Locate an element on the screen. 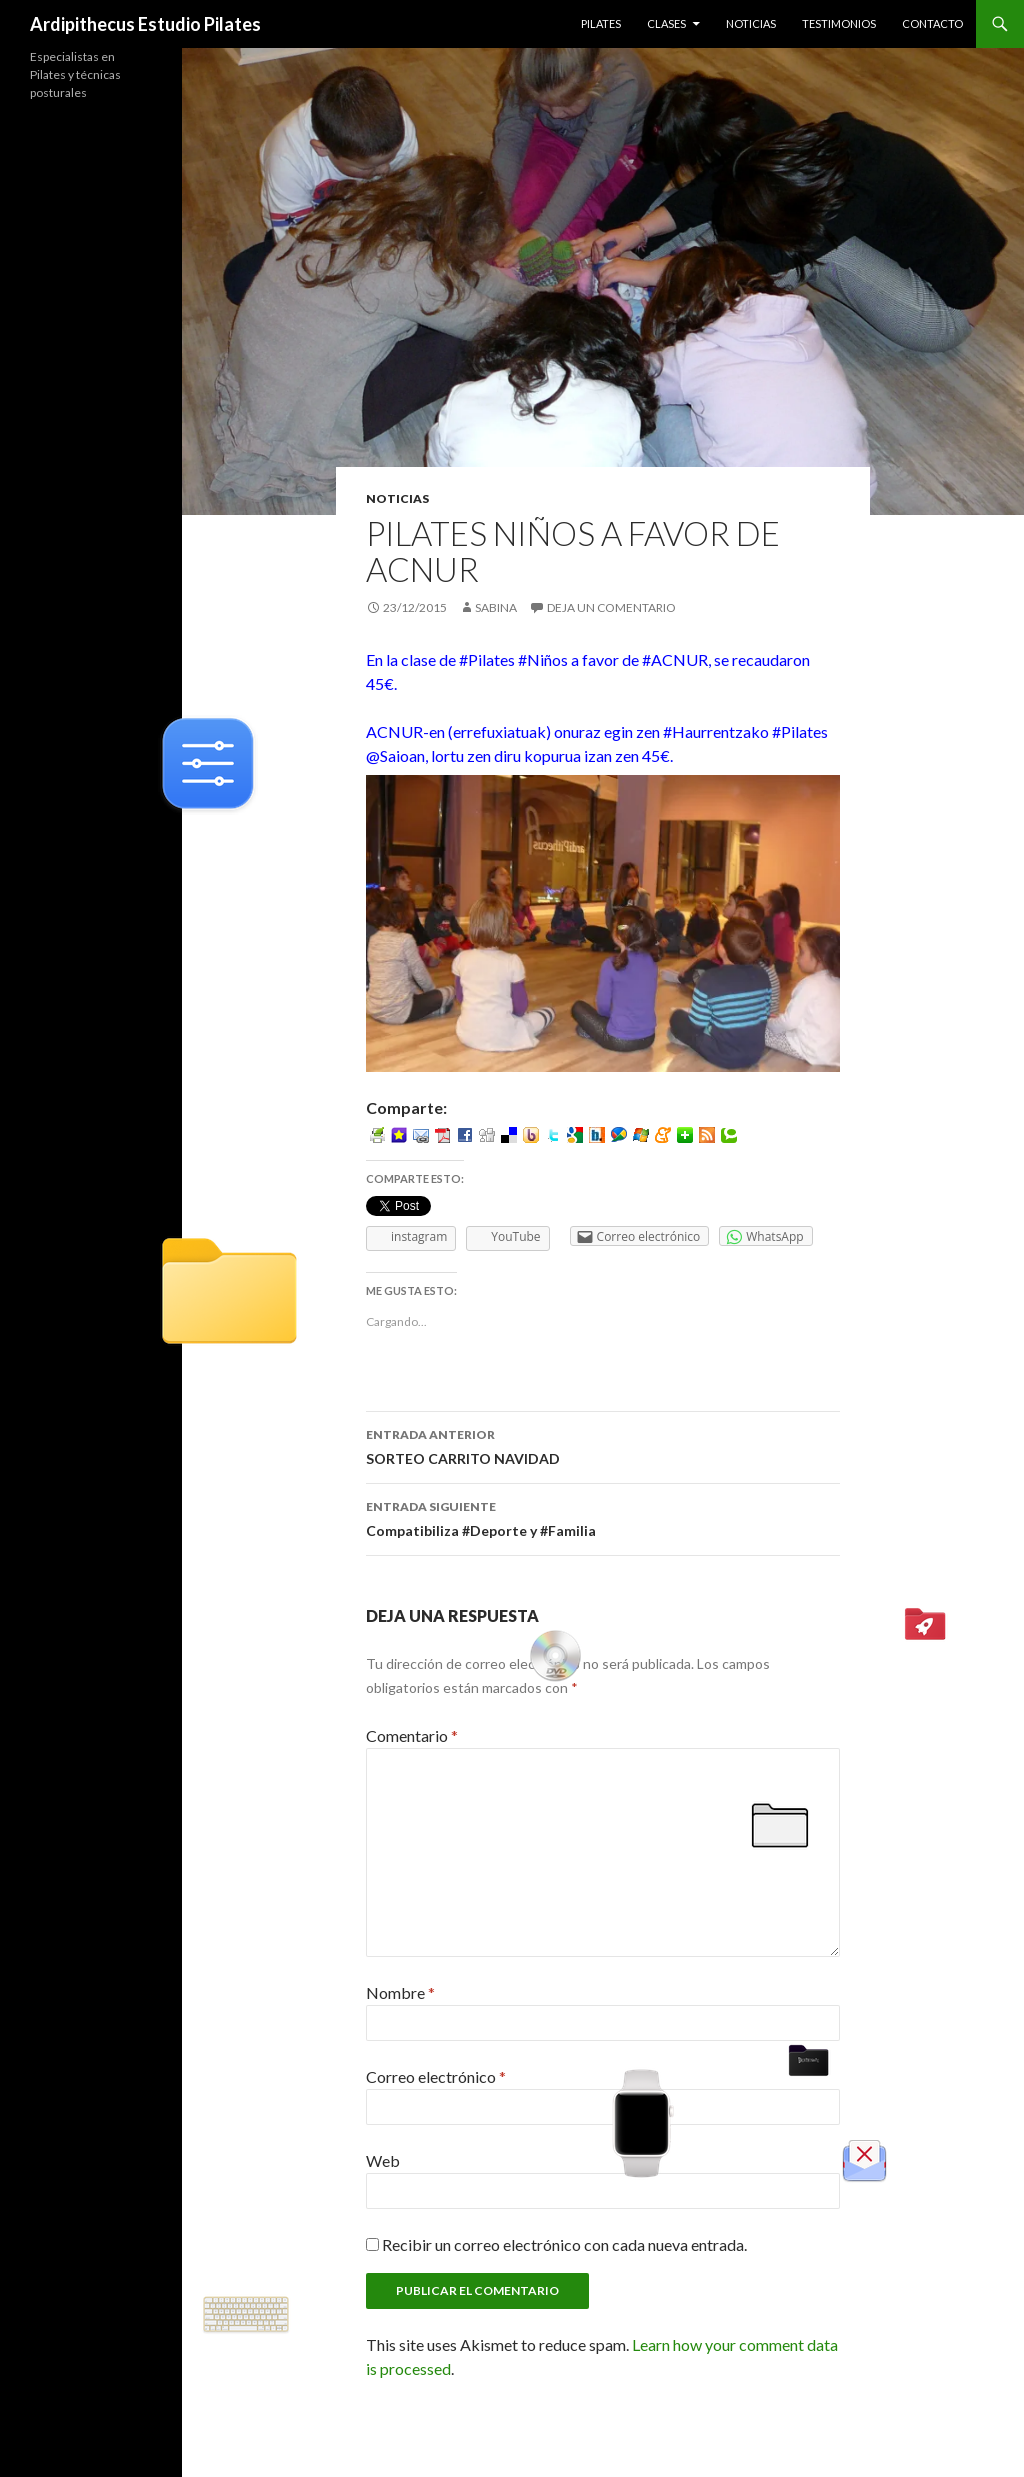  open a folder to view its contents is located at coordinates (229, 1294).